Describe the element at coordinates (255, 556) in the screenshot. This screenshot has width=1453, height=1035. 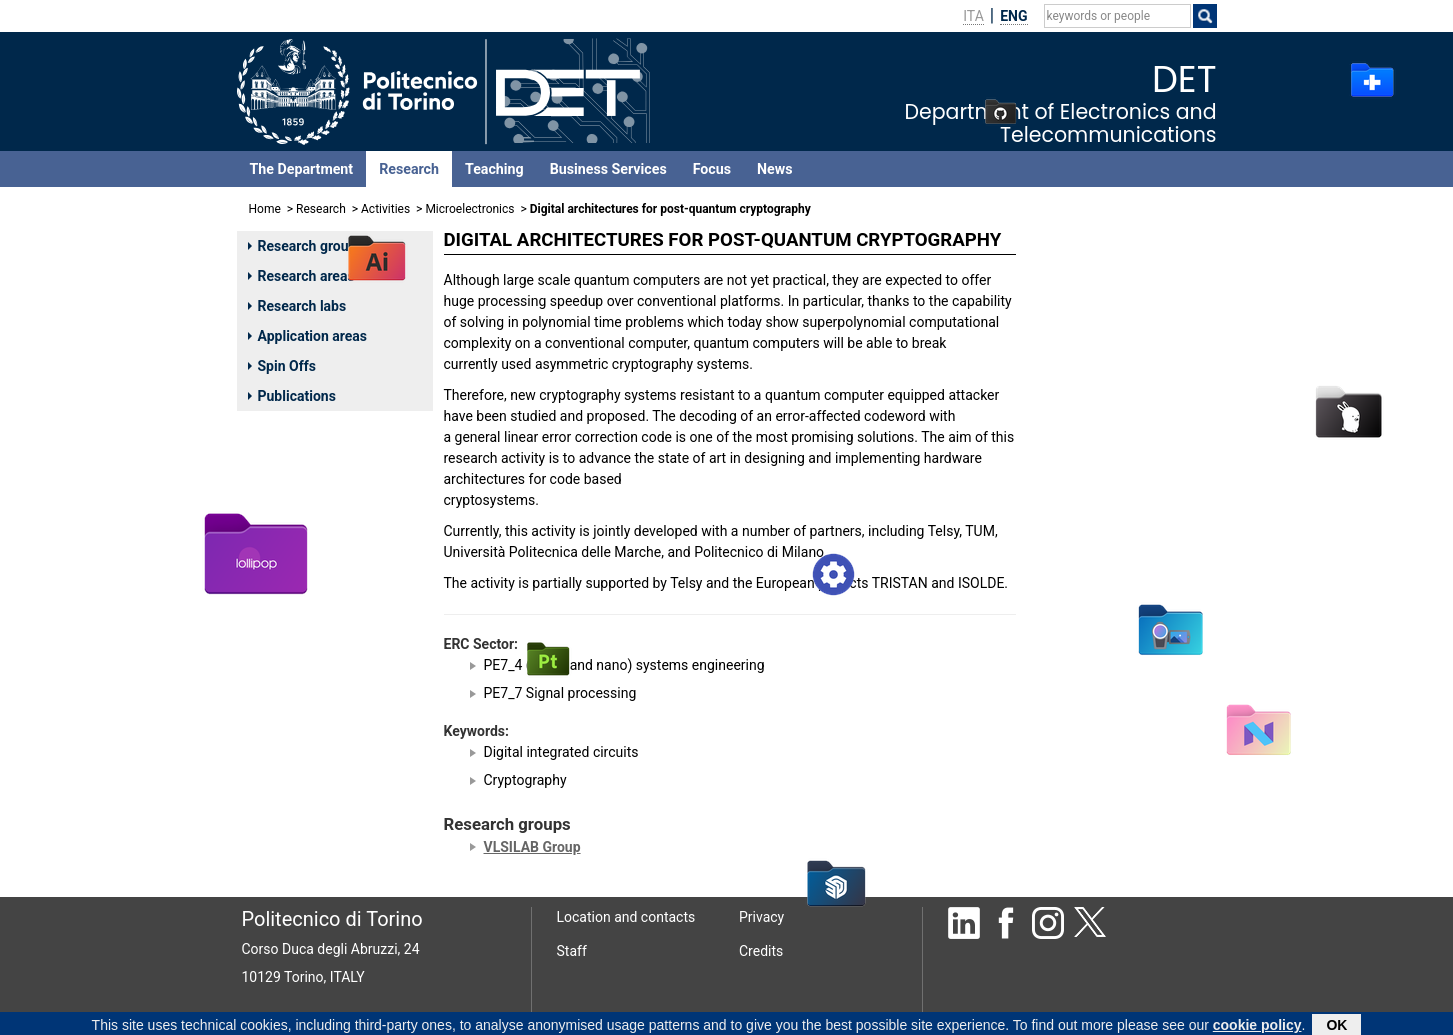
I see `open android lollipop system folder` at that location.